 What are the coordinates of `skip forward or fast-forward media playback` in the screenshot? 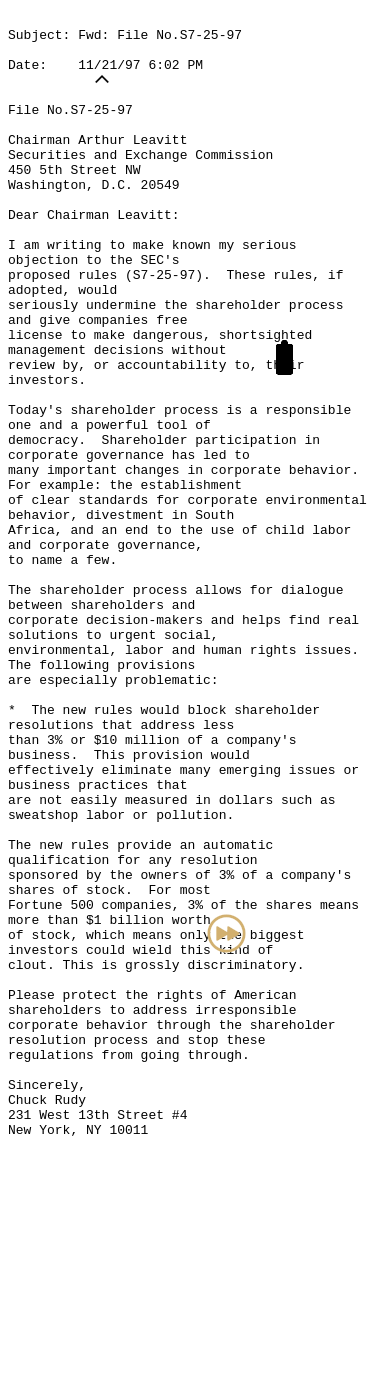 It's located at (226, 933).